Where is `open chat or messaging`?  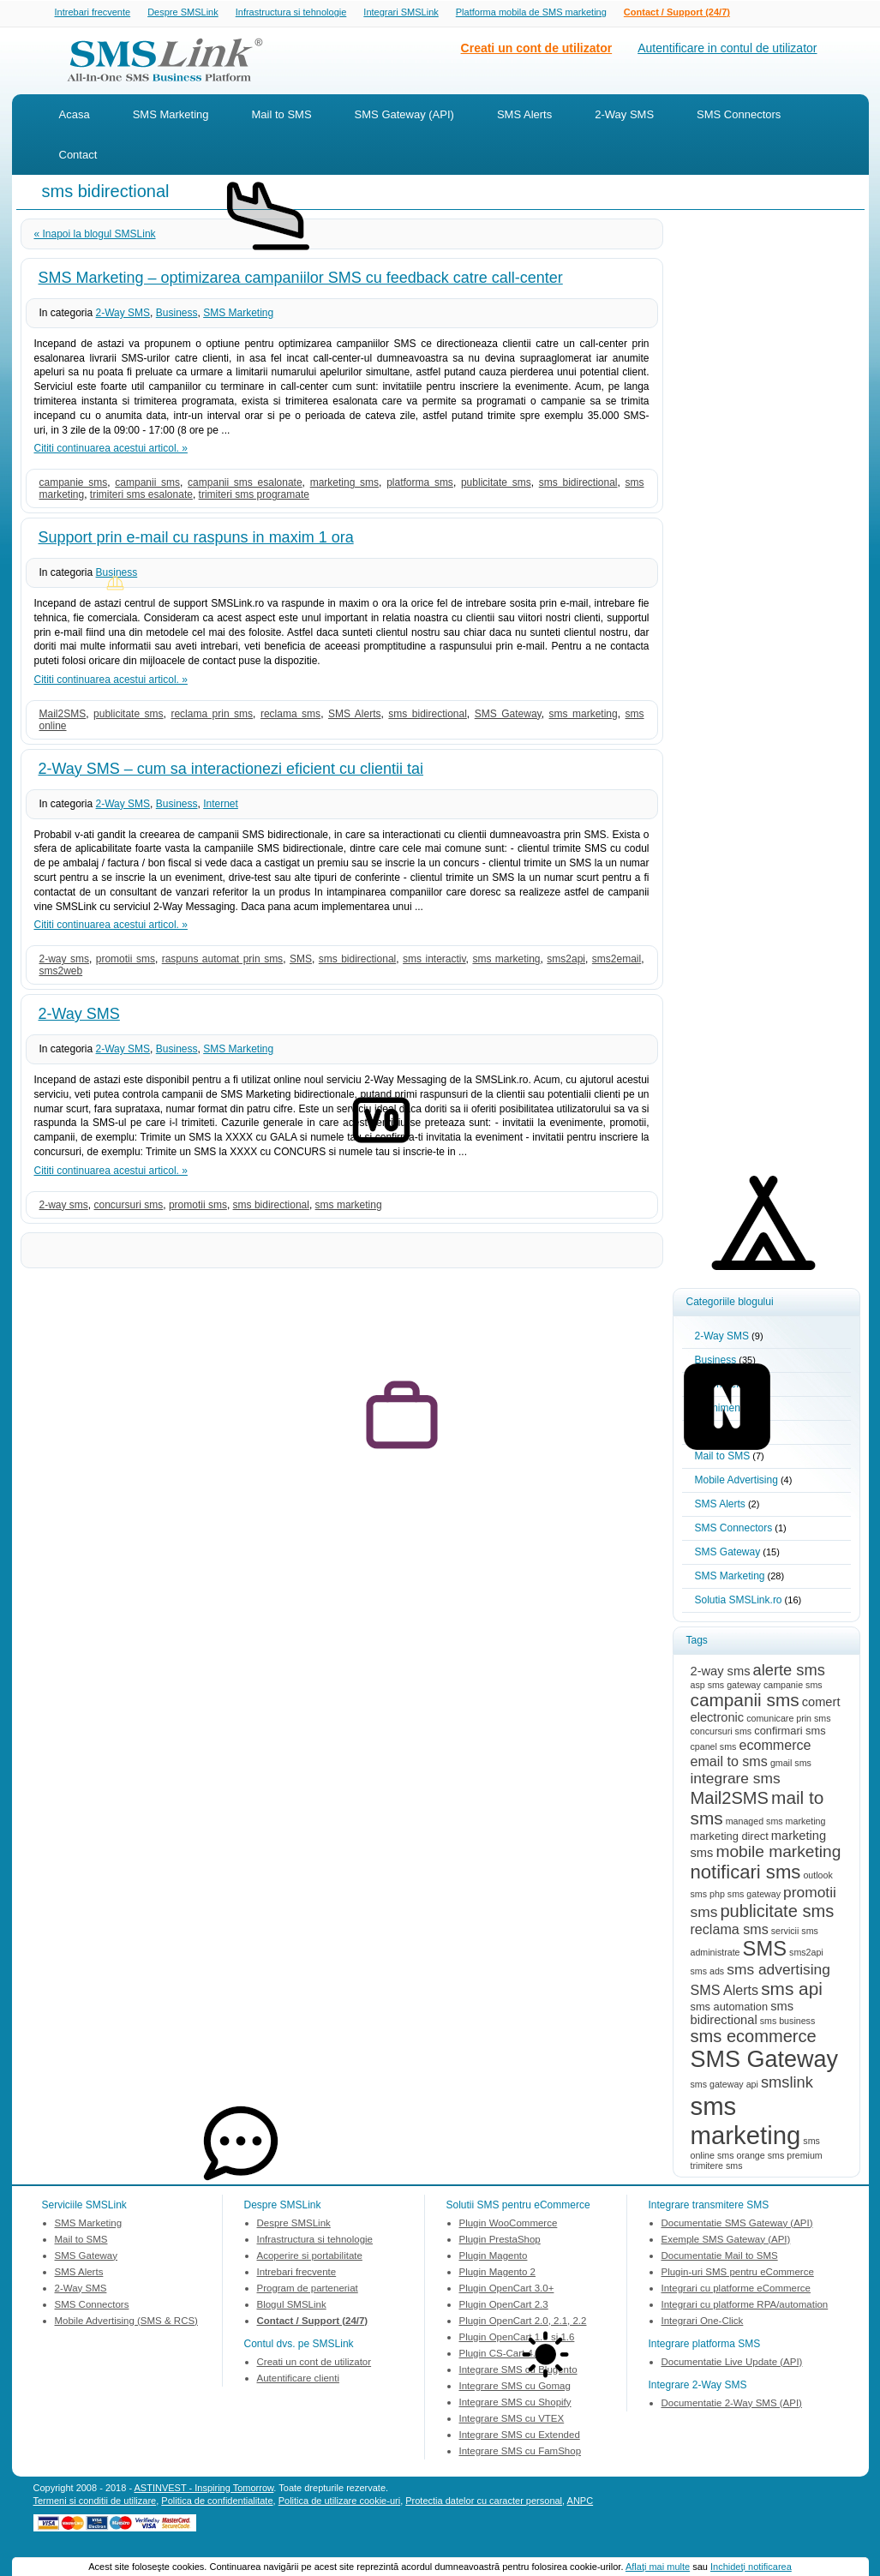
open chat or messaging is located at coordinates (241, 2143).